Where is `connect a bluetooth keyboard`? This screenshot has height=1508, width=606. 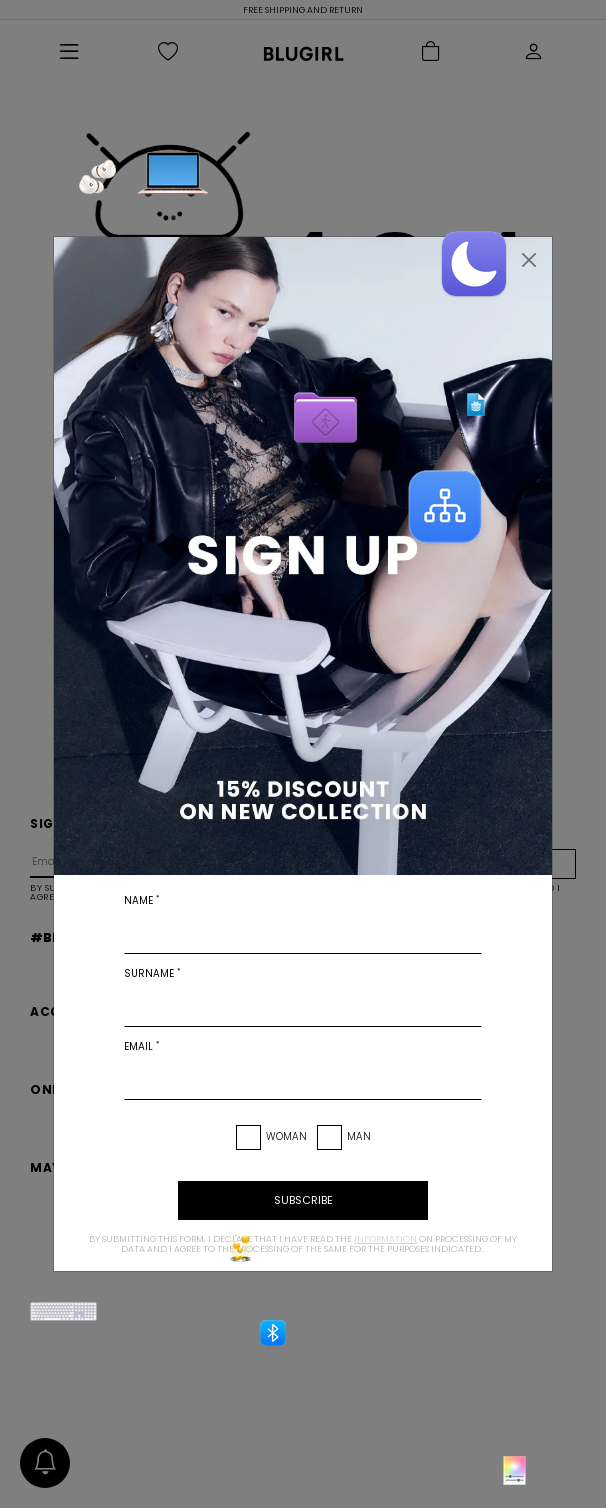 connect a bluetooth keyboard is located at coordinates (63, 1311).